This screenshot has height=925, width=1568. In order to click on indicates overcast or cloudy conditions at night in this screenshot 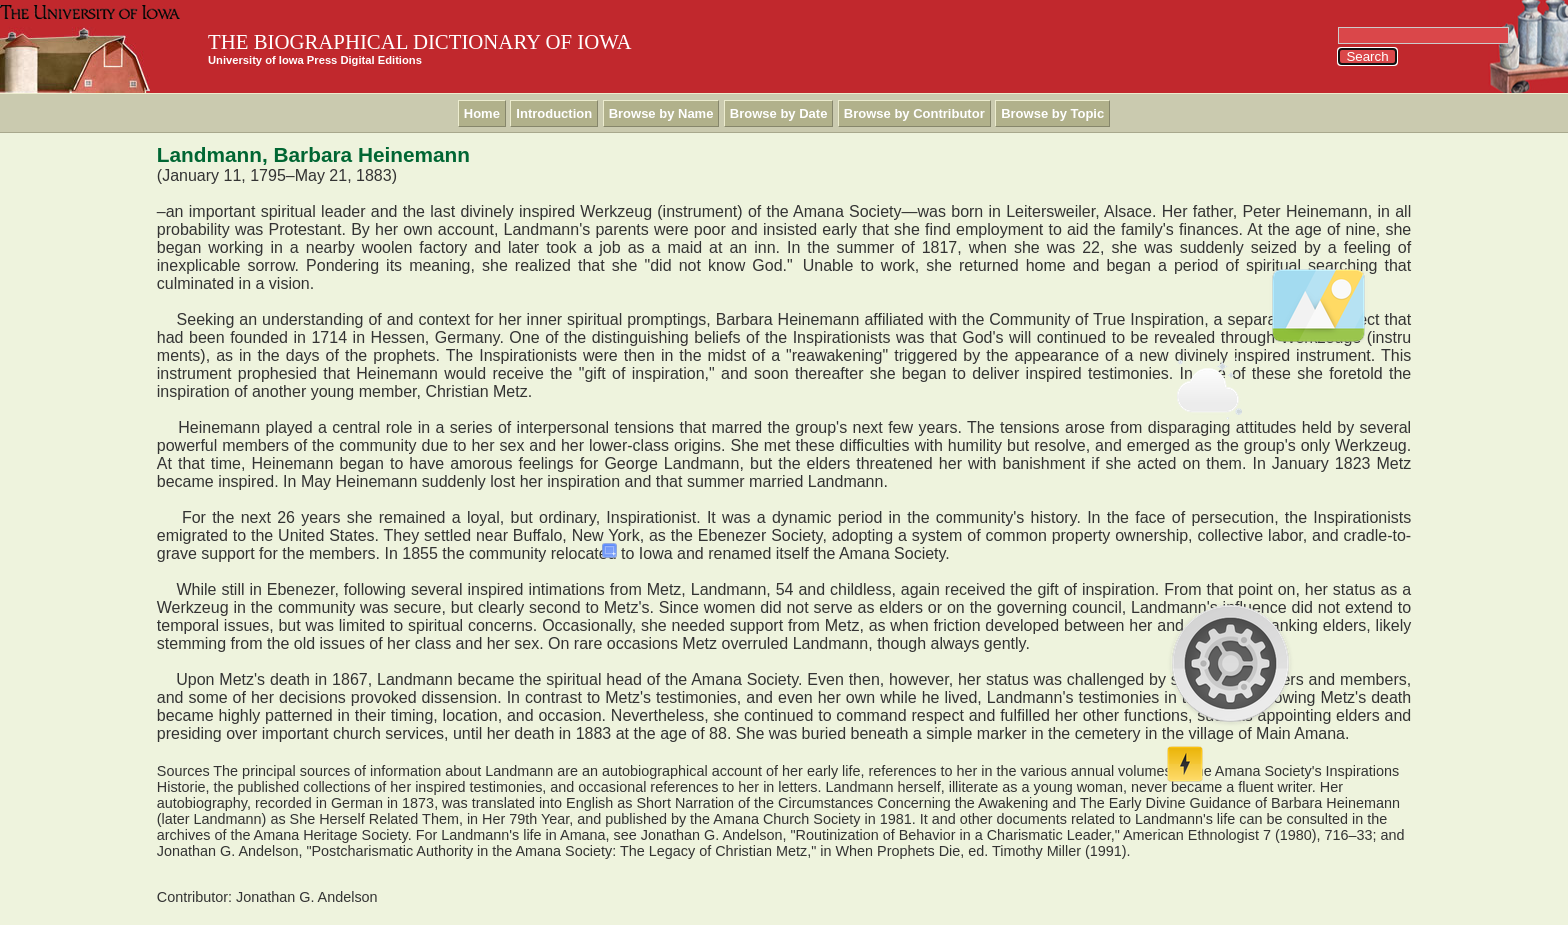, I will do `click(1209, 388)`.